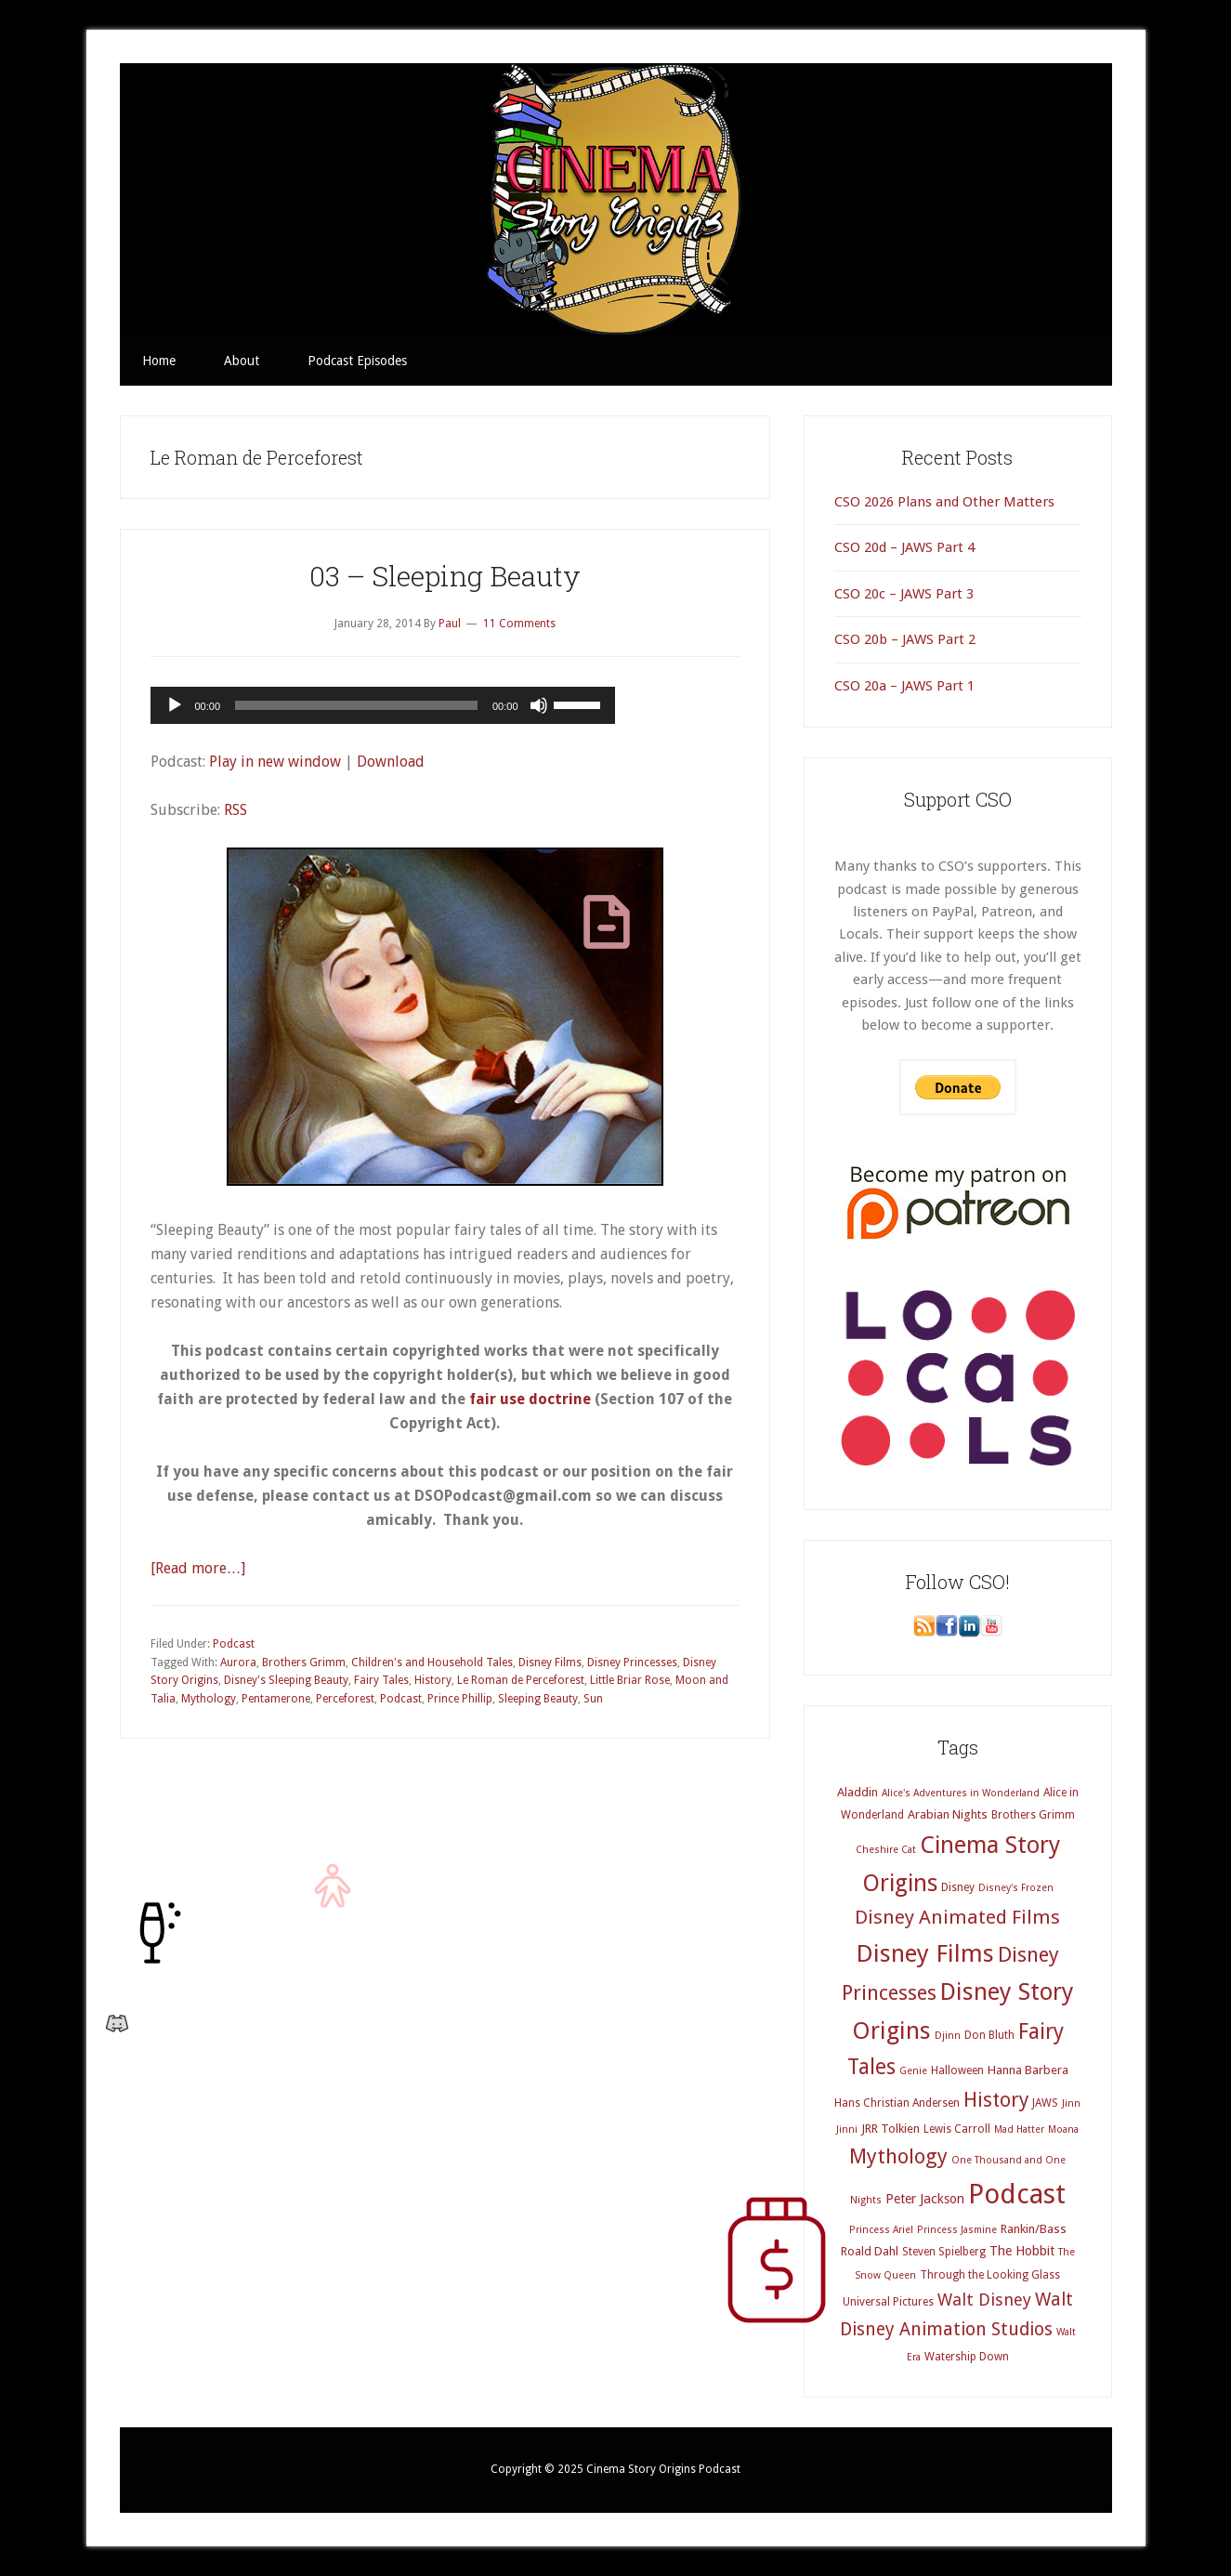  Describe the element at coordinates (117, 2023) in the screenshot. I see `open discord` at that location.